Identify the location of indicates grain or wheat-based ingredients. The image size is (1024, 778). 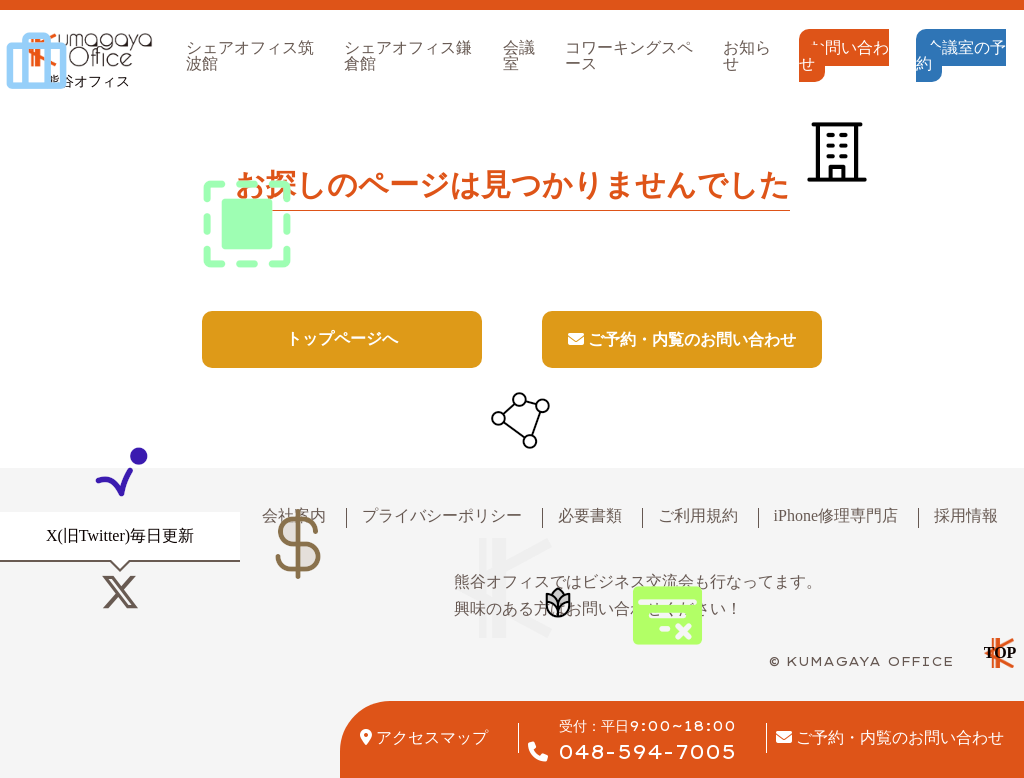
(558, 603).